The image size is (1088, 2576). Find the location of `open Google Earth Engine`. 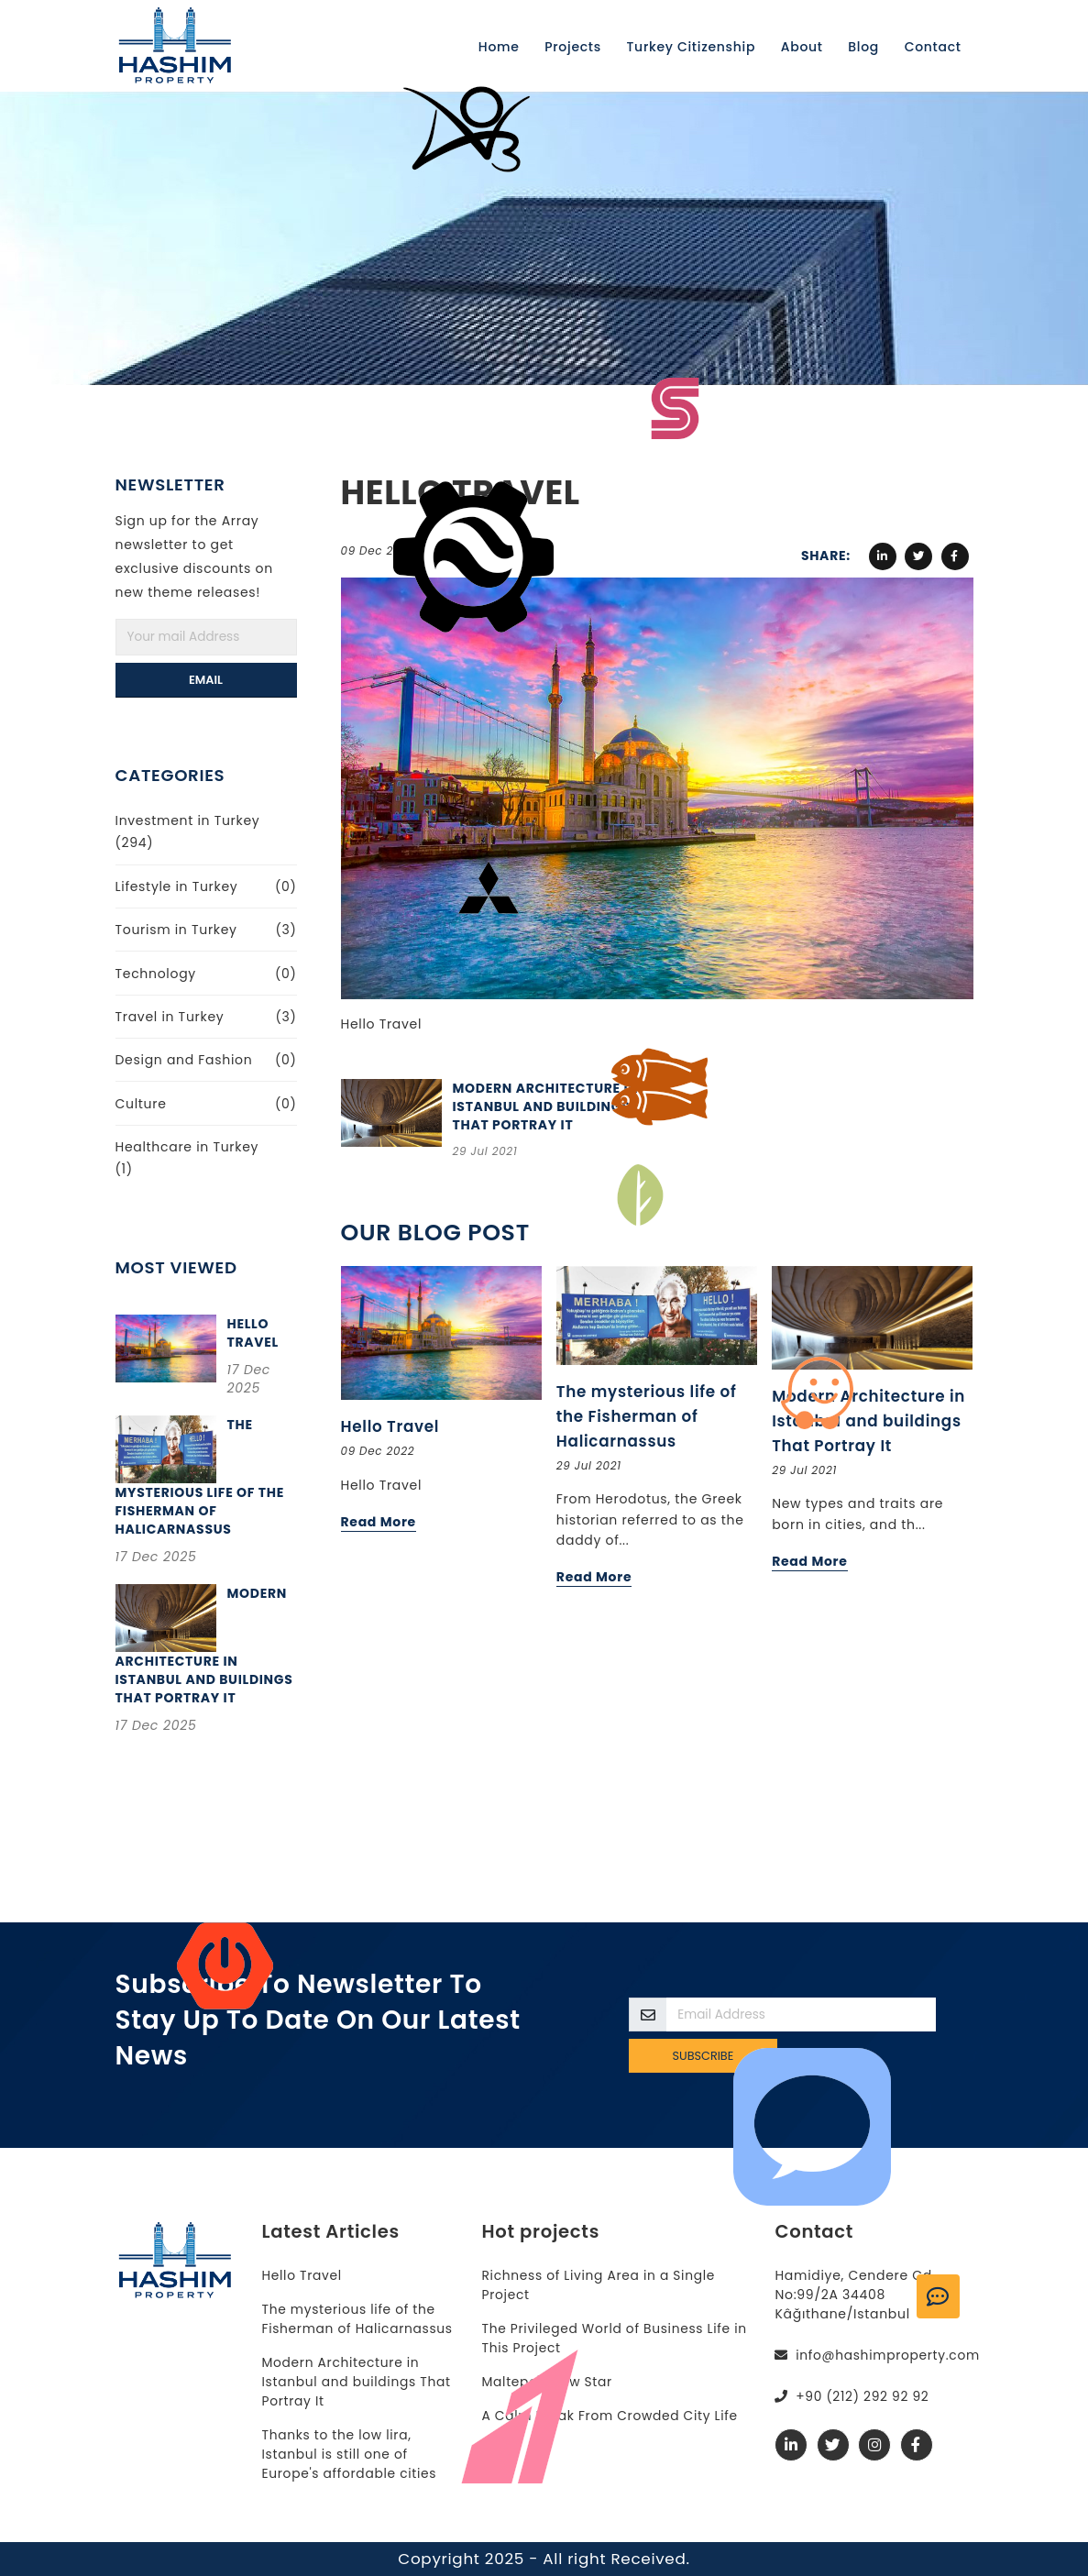

open Google Earth Engine is located at coordinates (473, 556).